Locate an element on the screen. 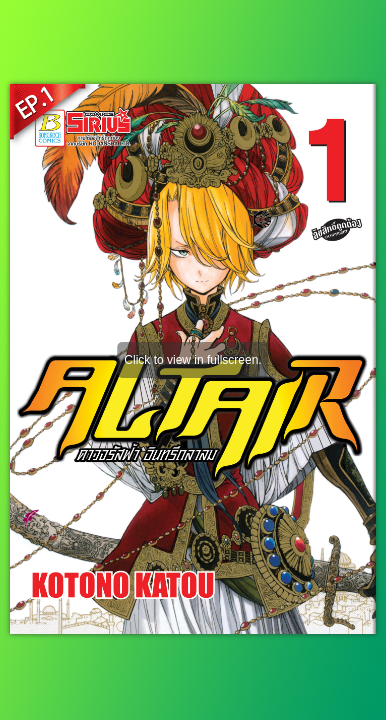 The image size is (386, 720). toggle flashlight on/off is located at coordinates (262, 219).